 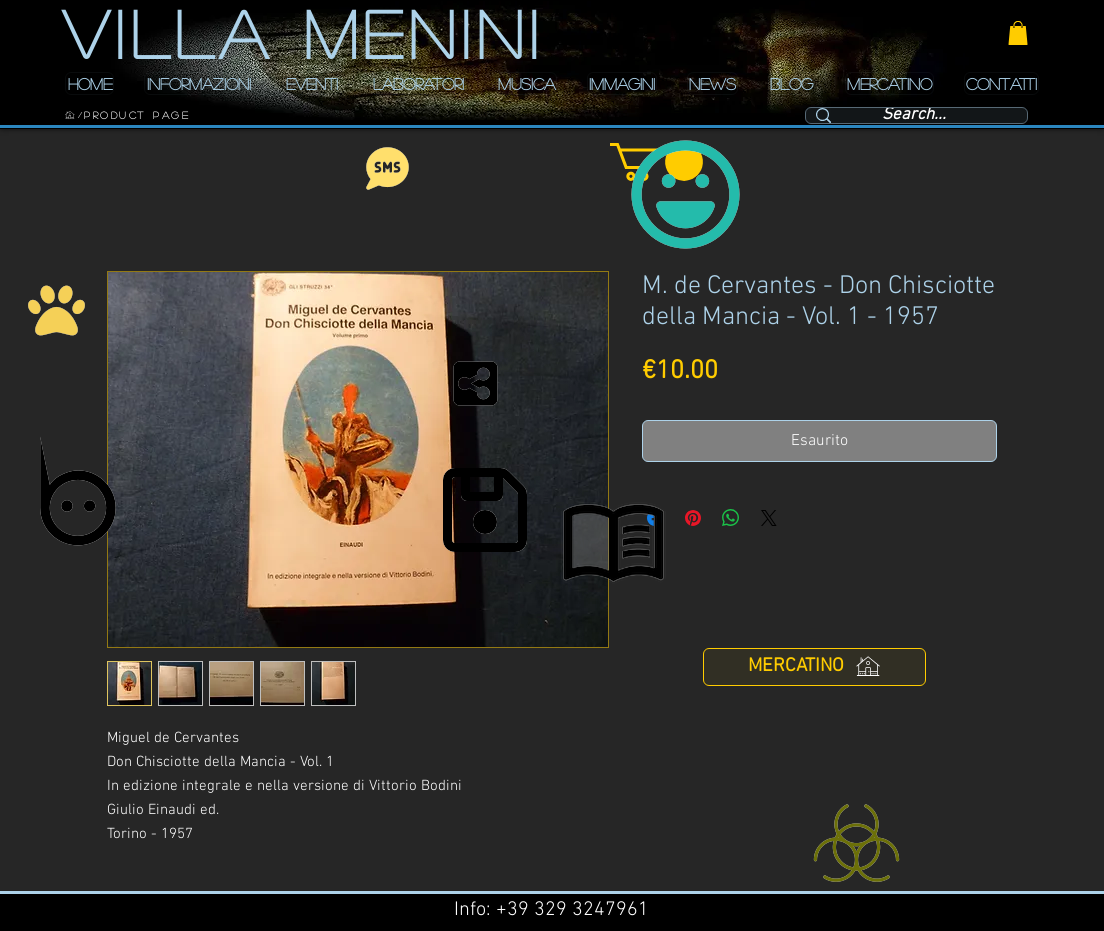 What do you see at coordinates (485, 510) in the screenshot?
I see `save current file or document` at bounding box center [485, 510].